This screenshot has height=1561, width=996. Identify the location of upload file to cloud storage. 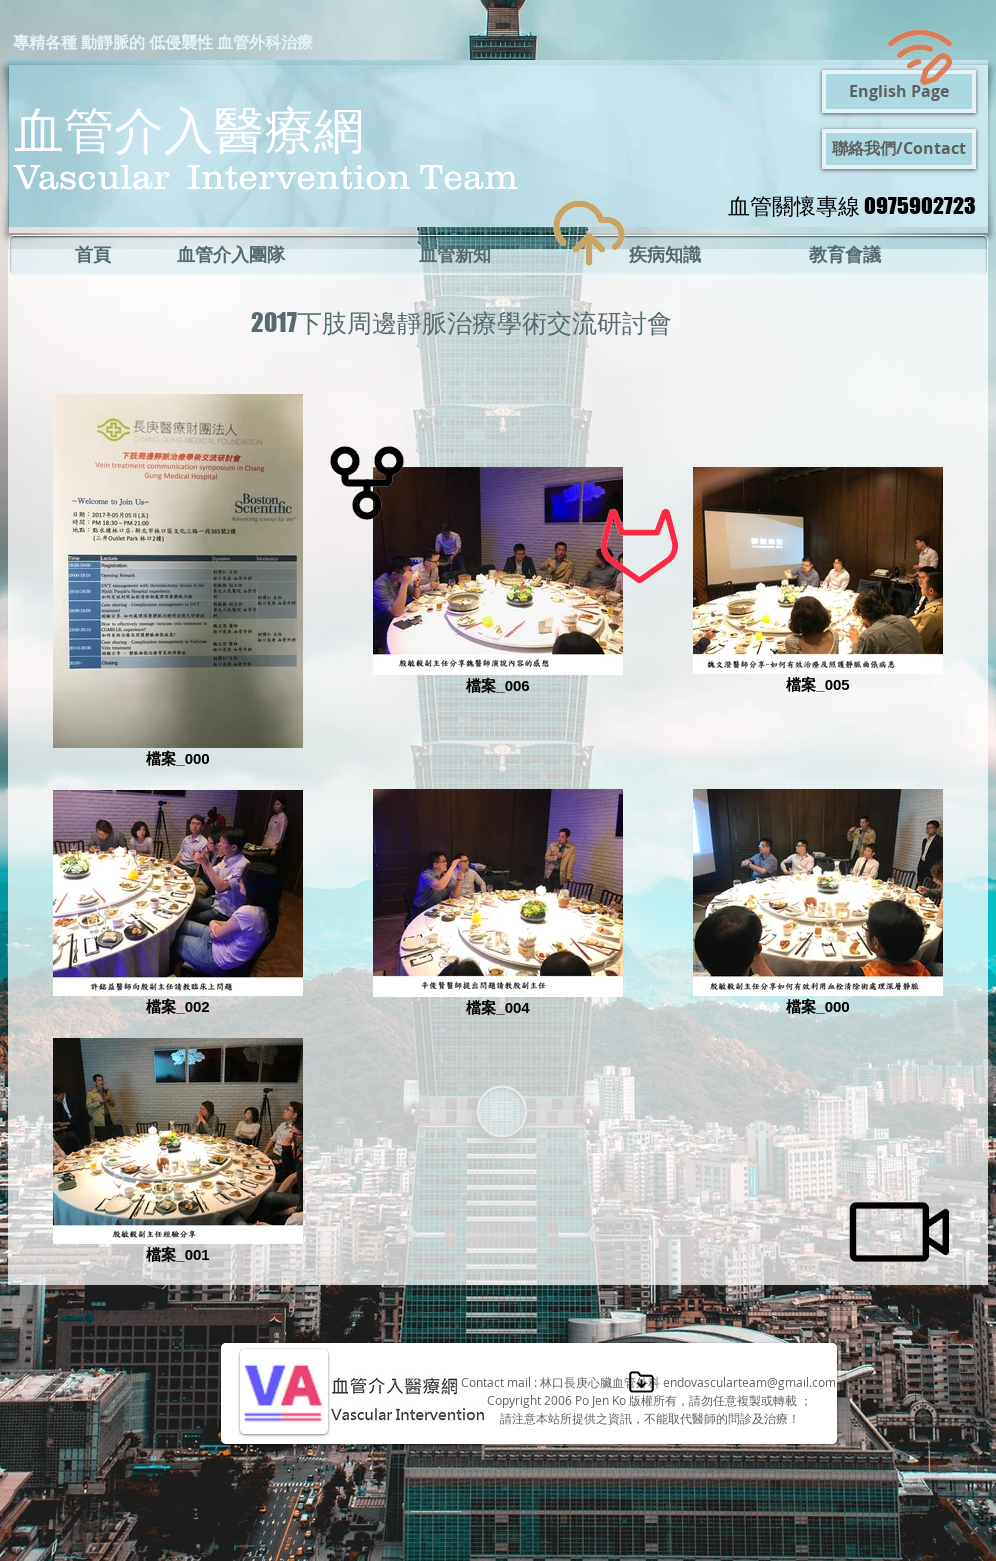
(589, 233).